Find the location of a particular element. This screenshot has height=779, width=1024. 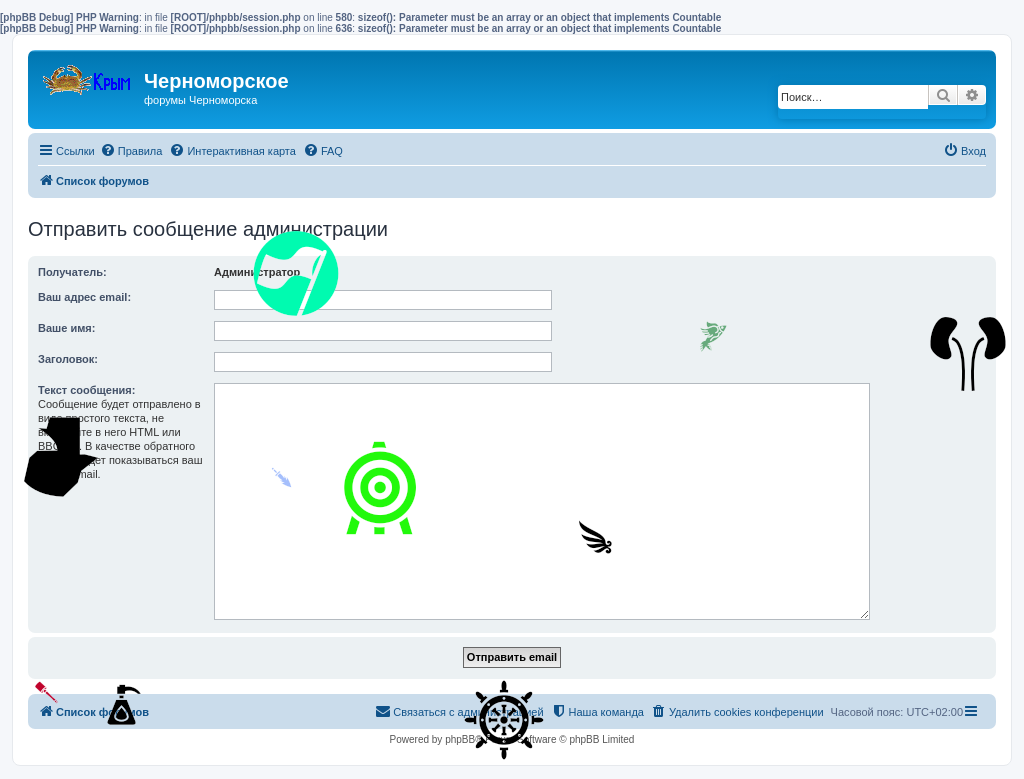

flag or report content is located at coordinates (296, 273).